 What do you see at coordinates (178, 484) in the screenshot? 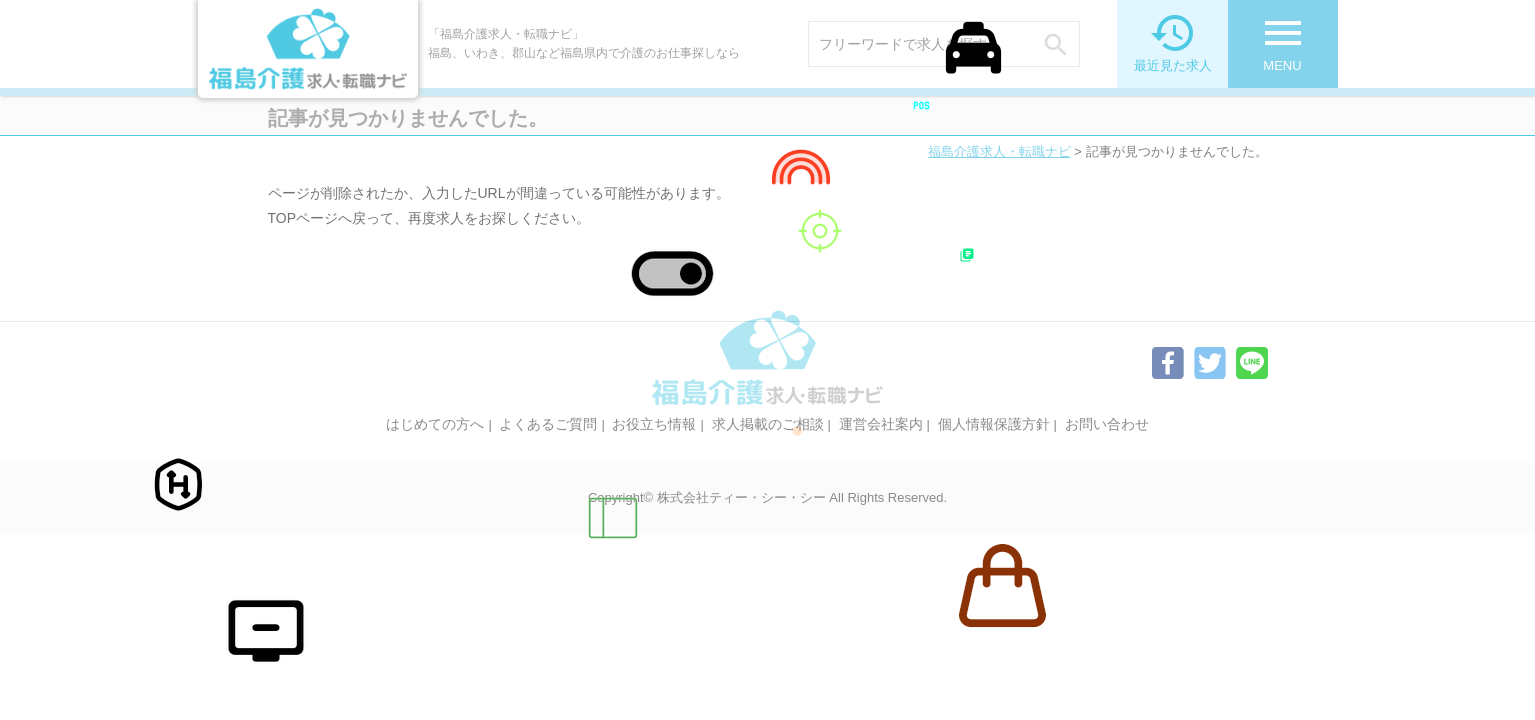
I see `visit HackerRank coding platform` at bounding box center [178, 484].